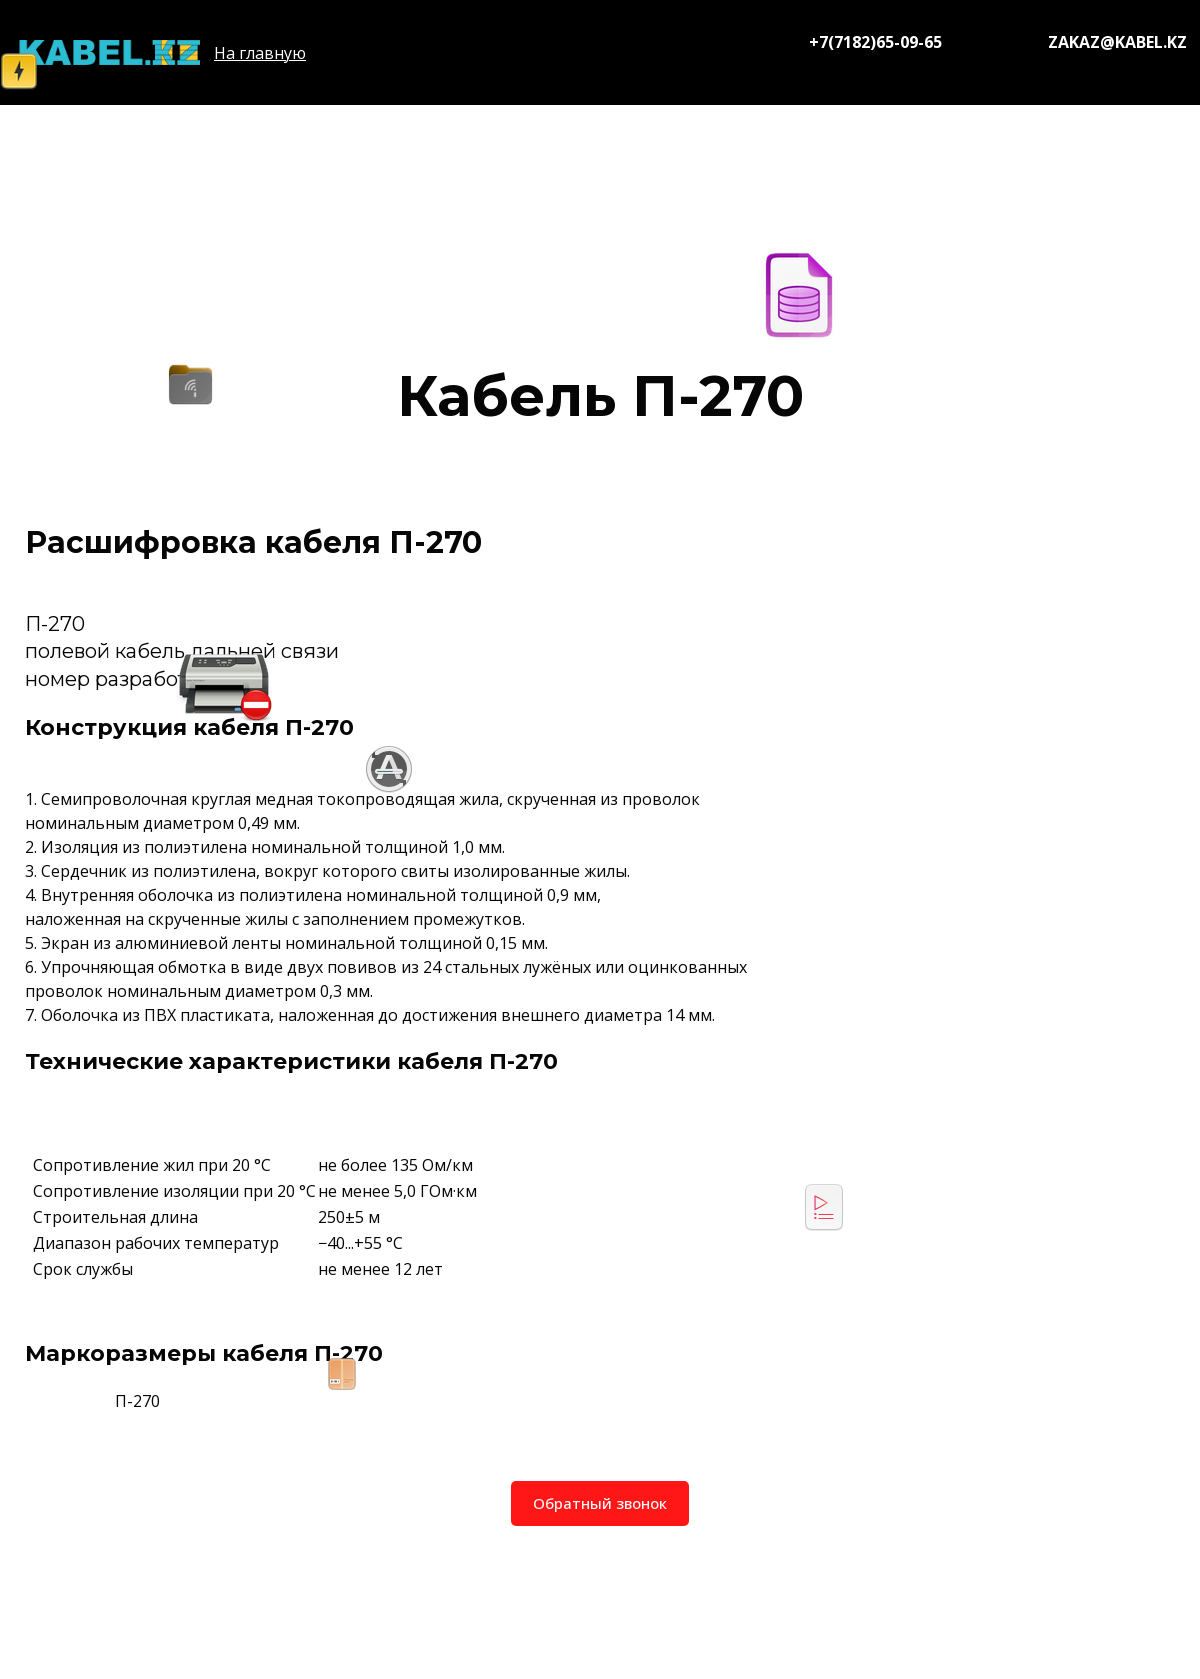 The width and height of the screenshot is (1200, 1679). I want to click on an mp3 playlist file, so click(824, 1207).